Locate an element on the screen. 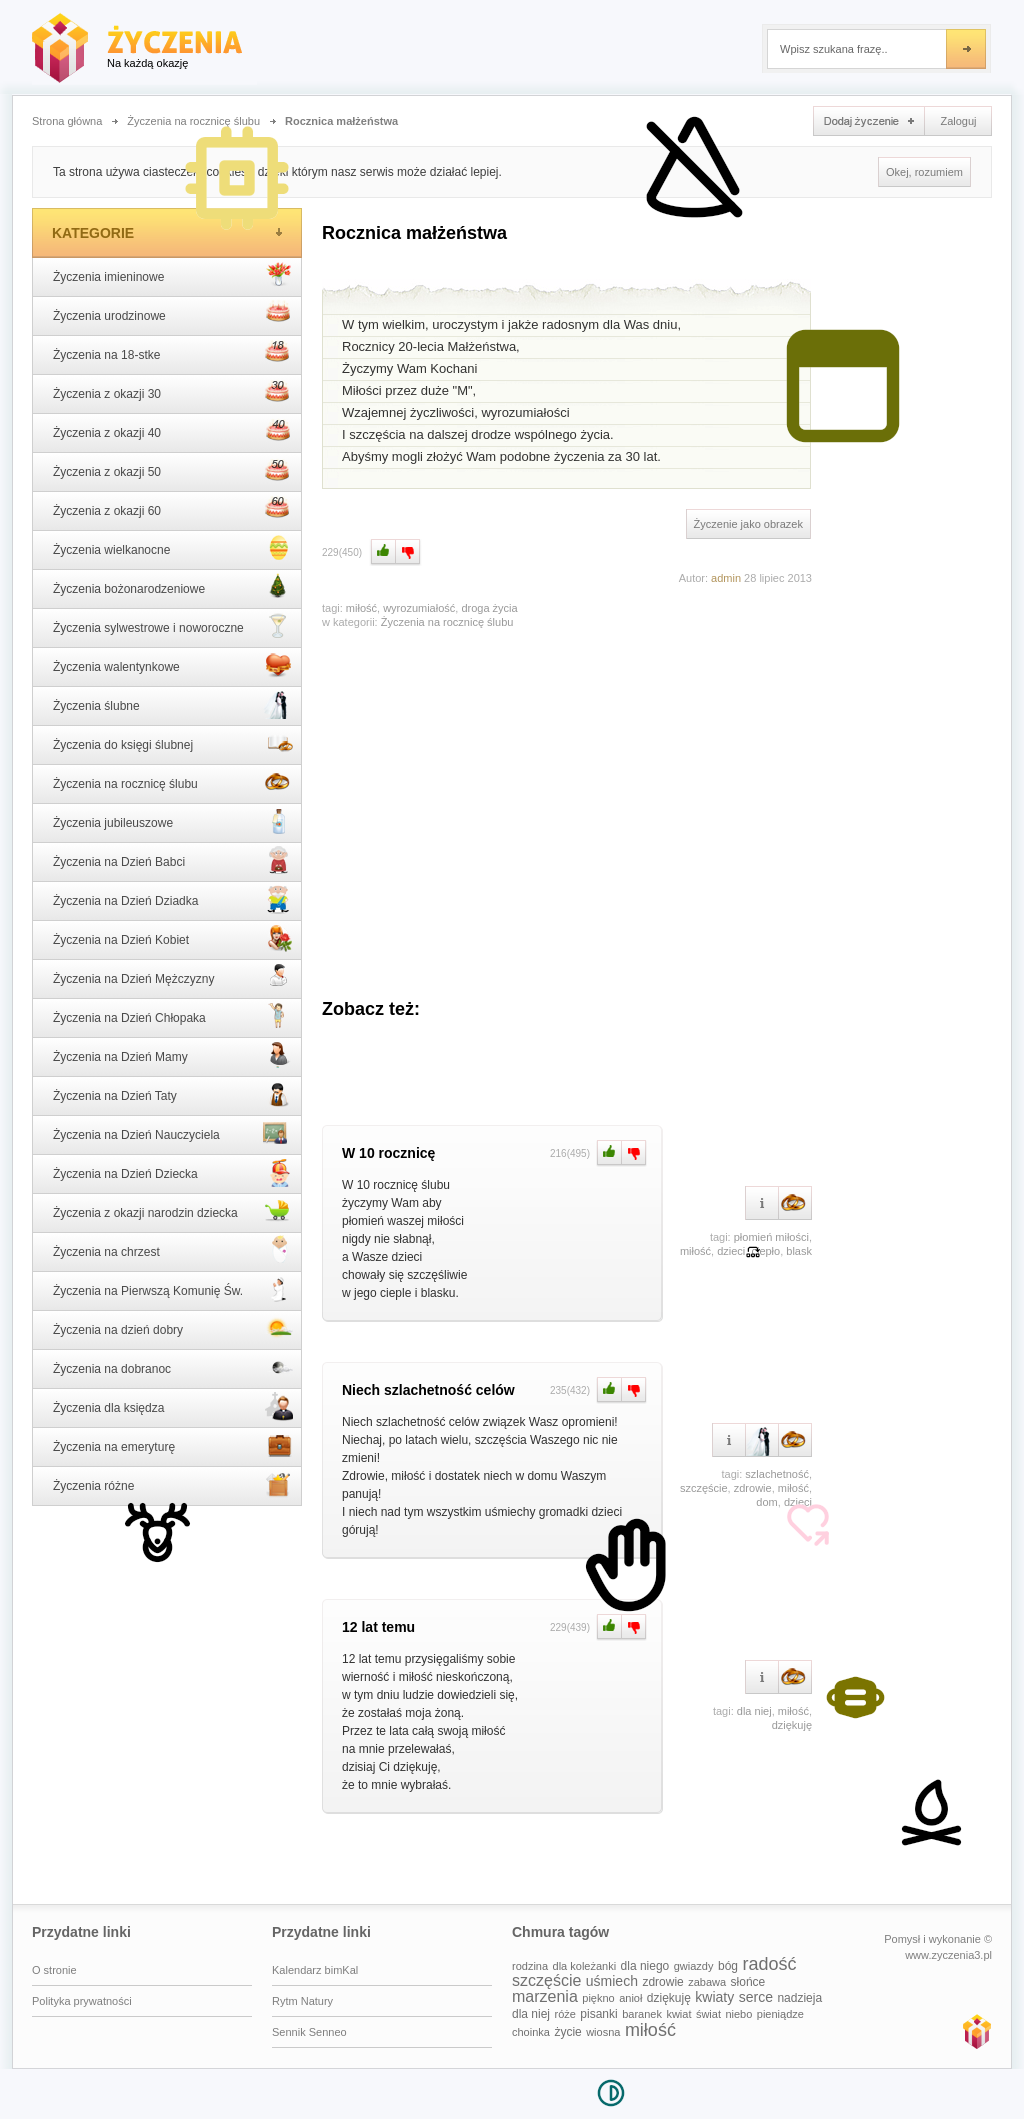 The width and height of the screenshot is (1024, 2119). adjust display contrast settings is located at coordinates (611, 2093).